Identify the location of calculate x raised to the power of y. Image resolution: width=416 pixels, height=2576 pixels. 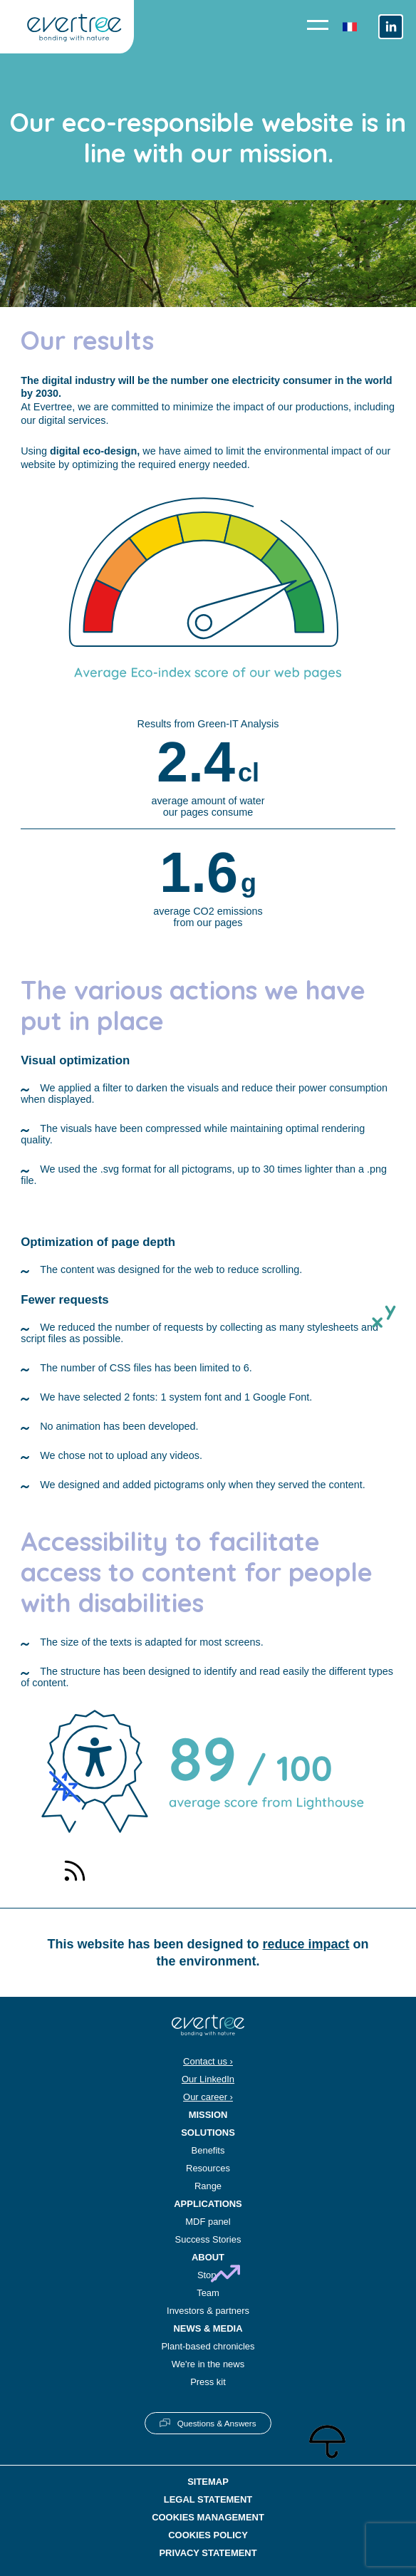
(383, 1319).